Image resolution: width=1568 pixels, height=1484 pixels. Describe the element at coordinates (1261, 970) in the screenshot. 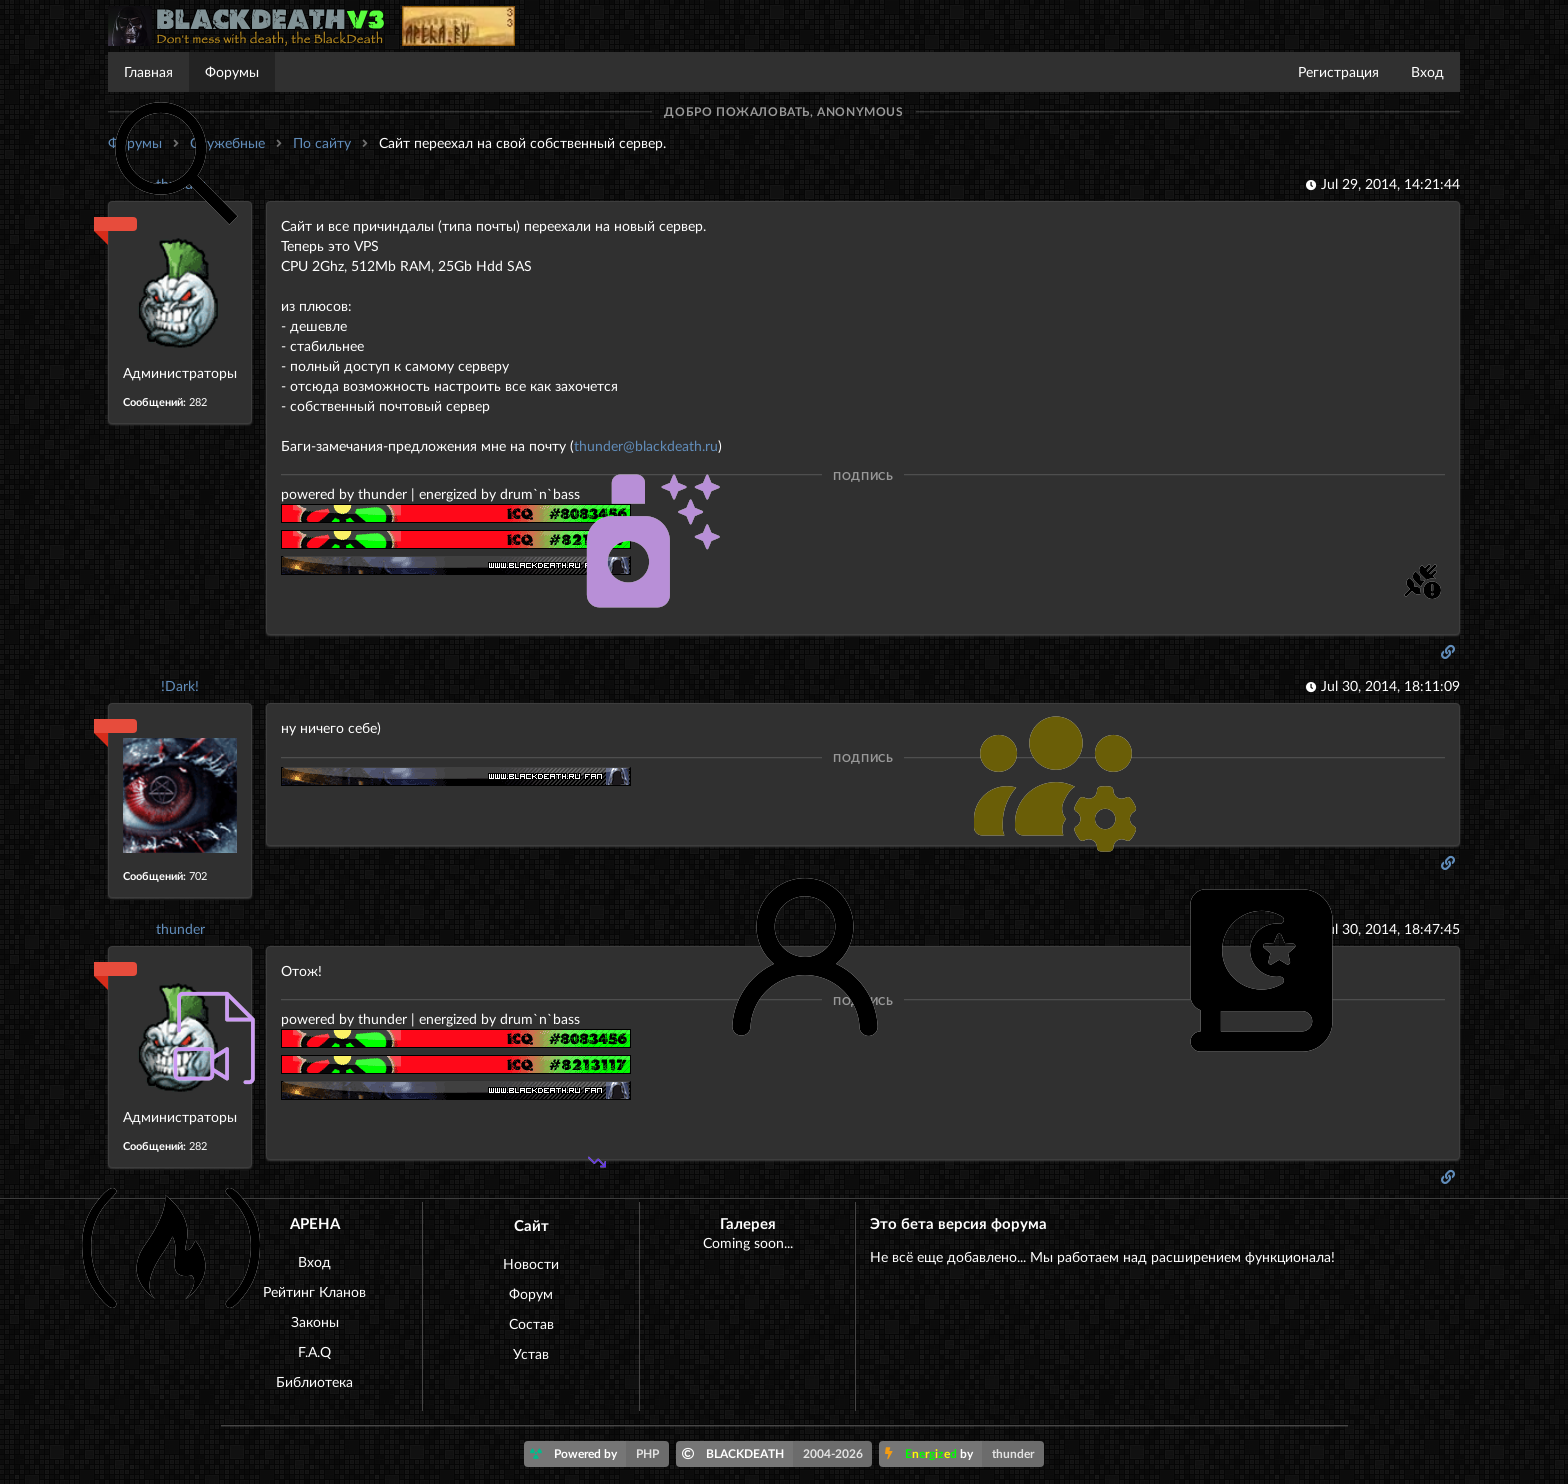

I see `access quran or islamic religious texts` at that location.